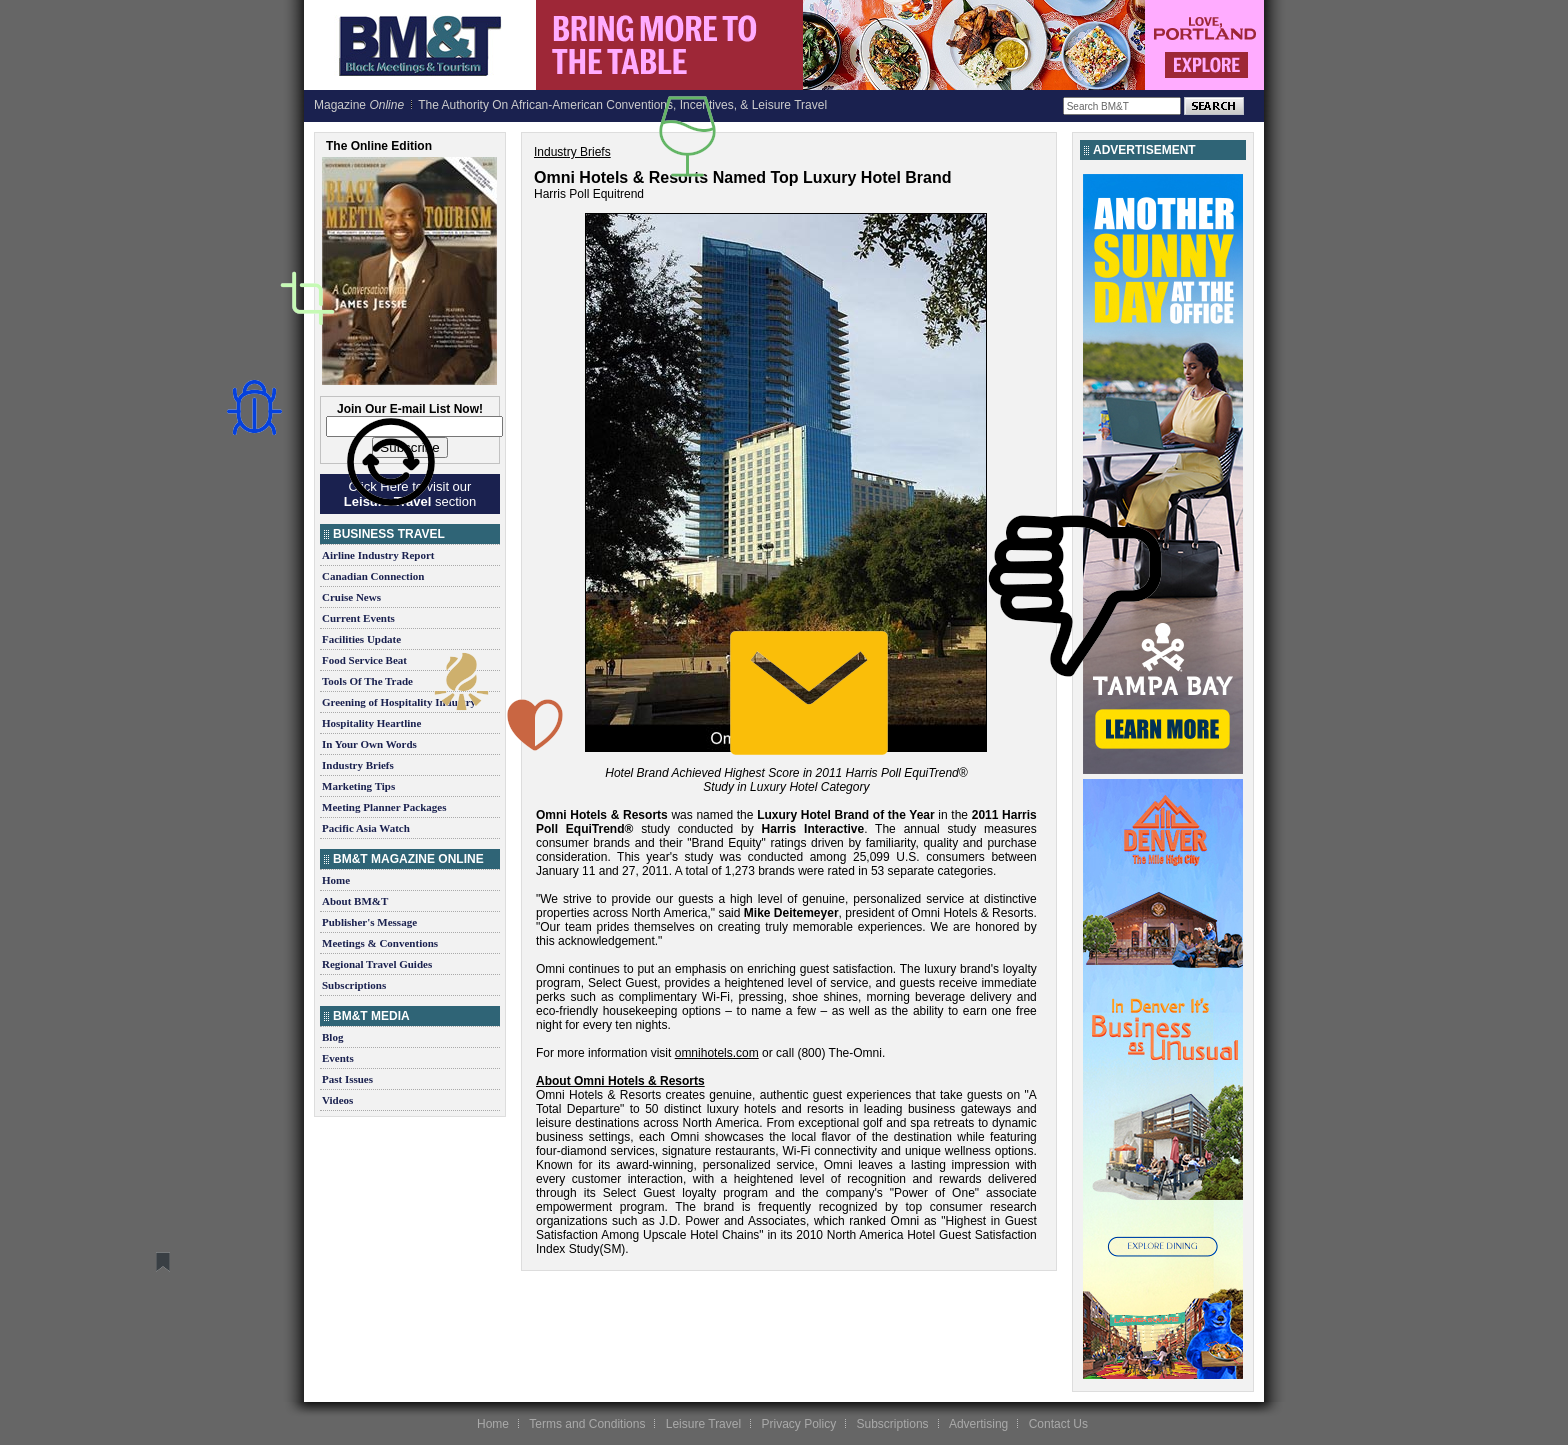 The height and width of the screenshot is (1445, 1568). Describe the element at coordinates (535, 725) in the screenshot. I see `indicates partial like or favorite status` at that location.